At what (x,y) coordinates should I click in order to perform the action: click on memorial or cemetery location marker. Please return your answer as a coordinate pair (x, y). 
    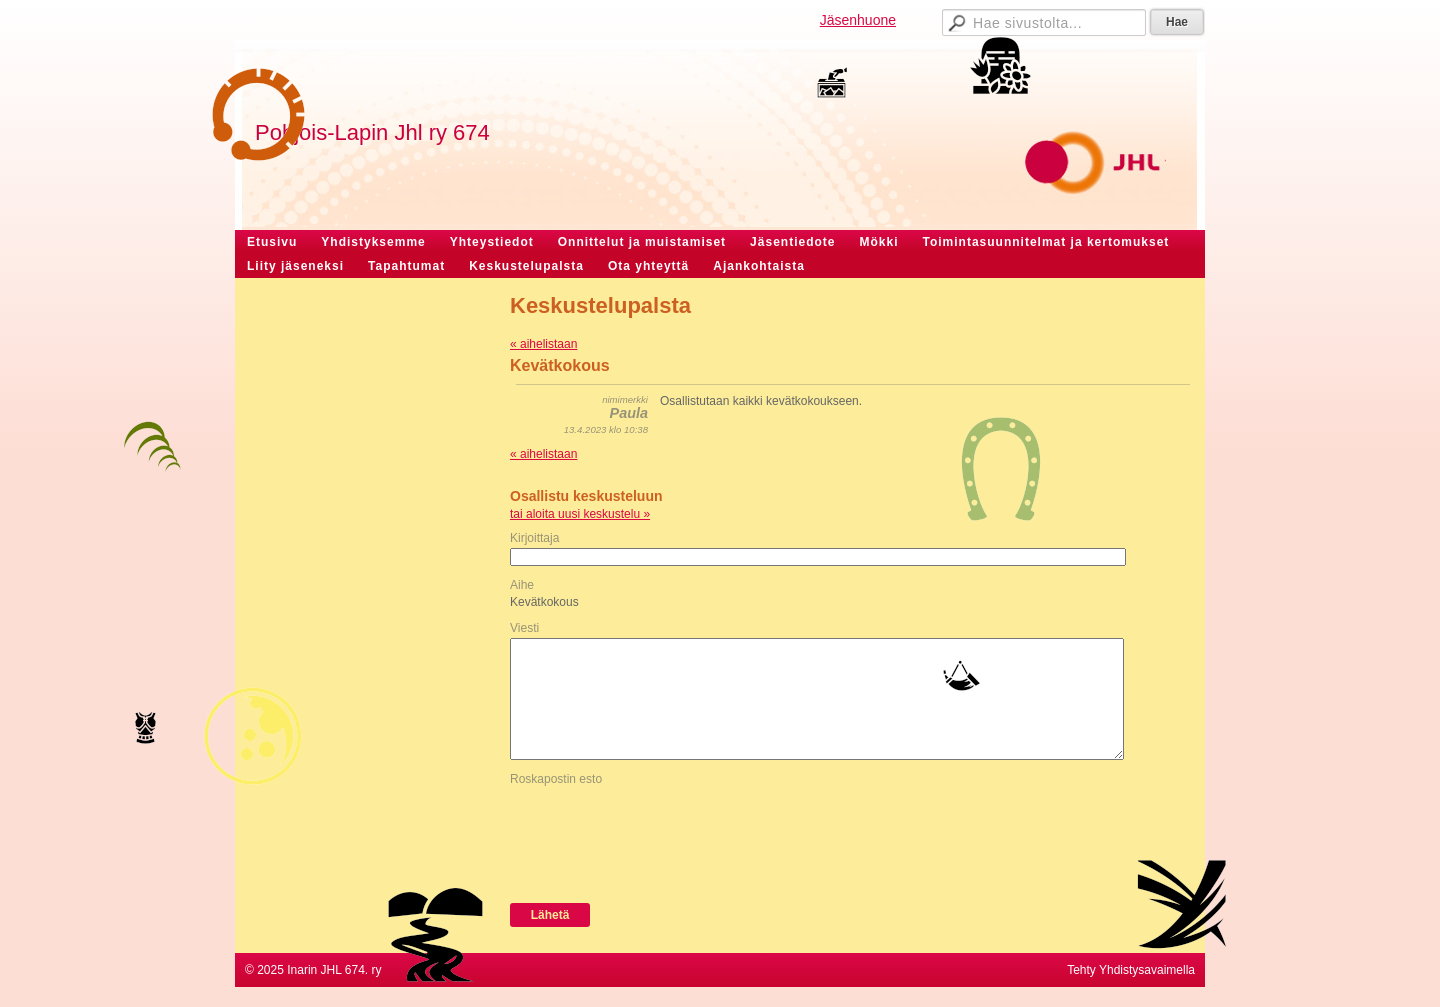
    Looking at the image, I should click on (1000, 64).